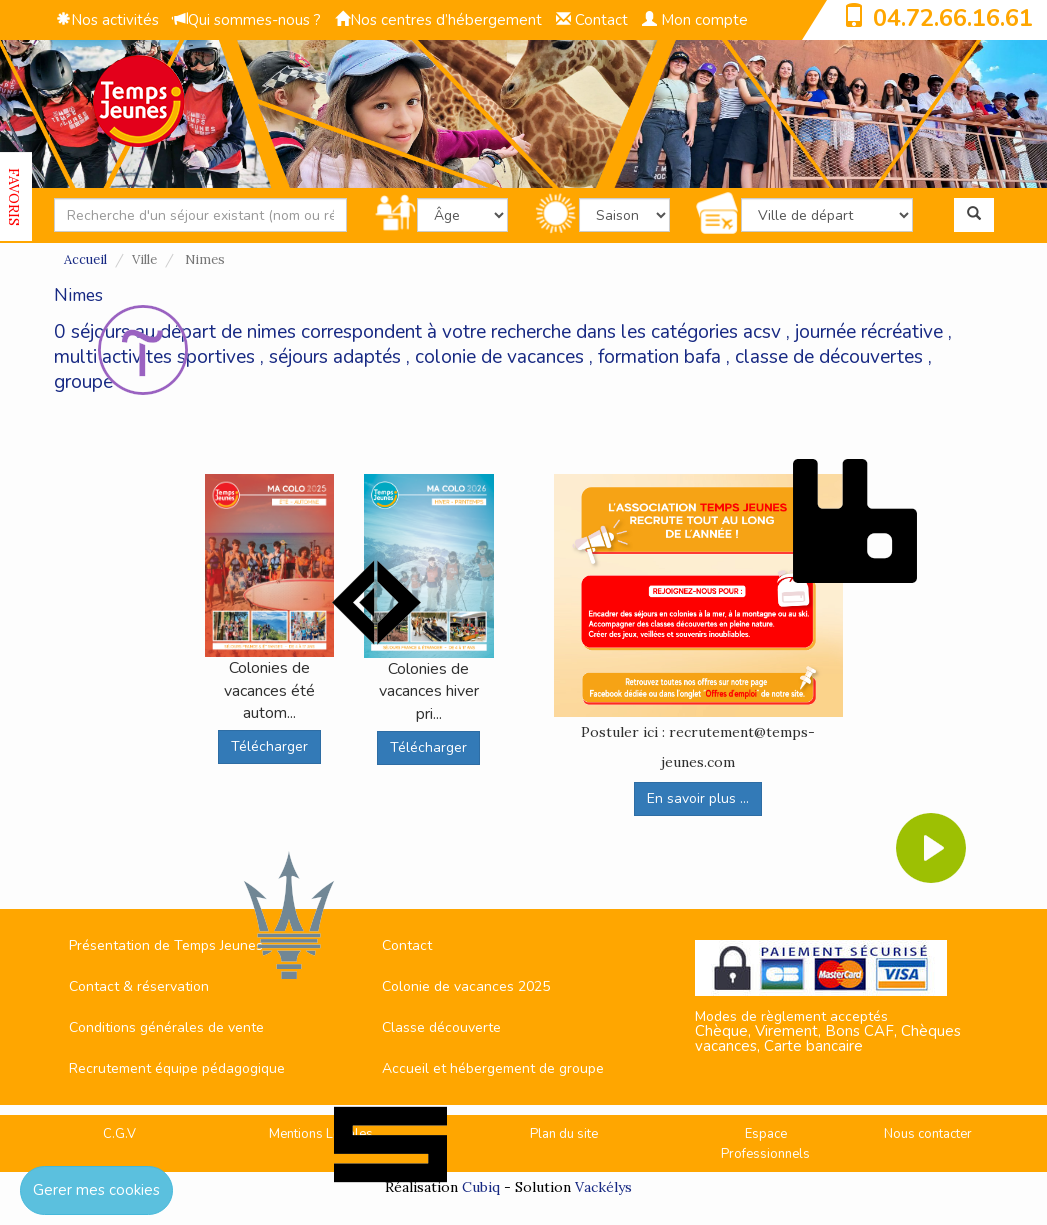  I want to click on suckless software project logo, so click(390, 1144).